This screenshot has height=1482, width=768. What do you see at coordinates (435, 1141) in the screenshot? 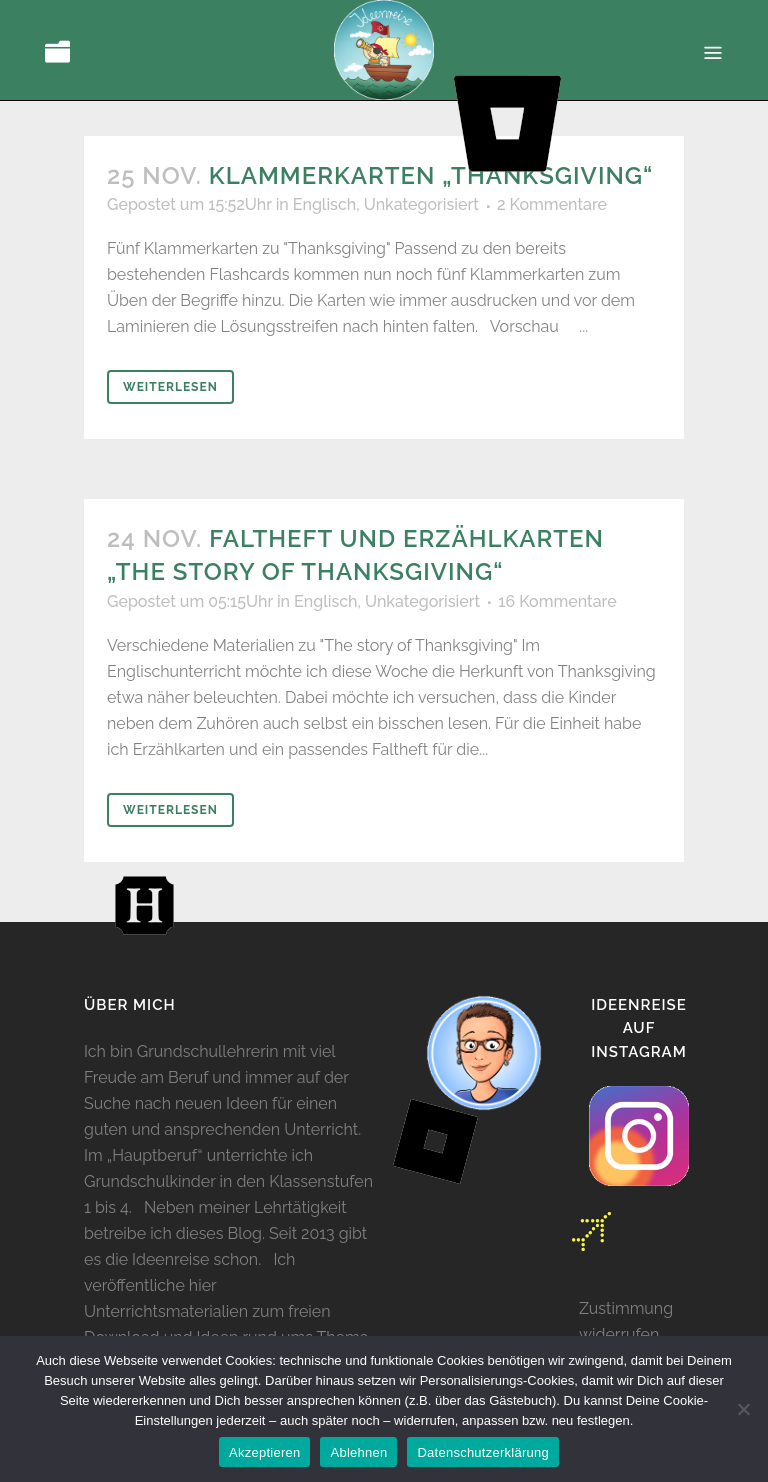
I see `open the Roblox app` at bounding box center [435, 1141].